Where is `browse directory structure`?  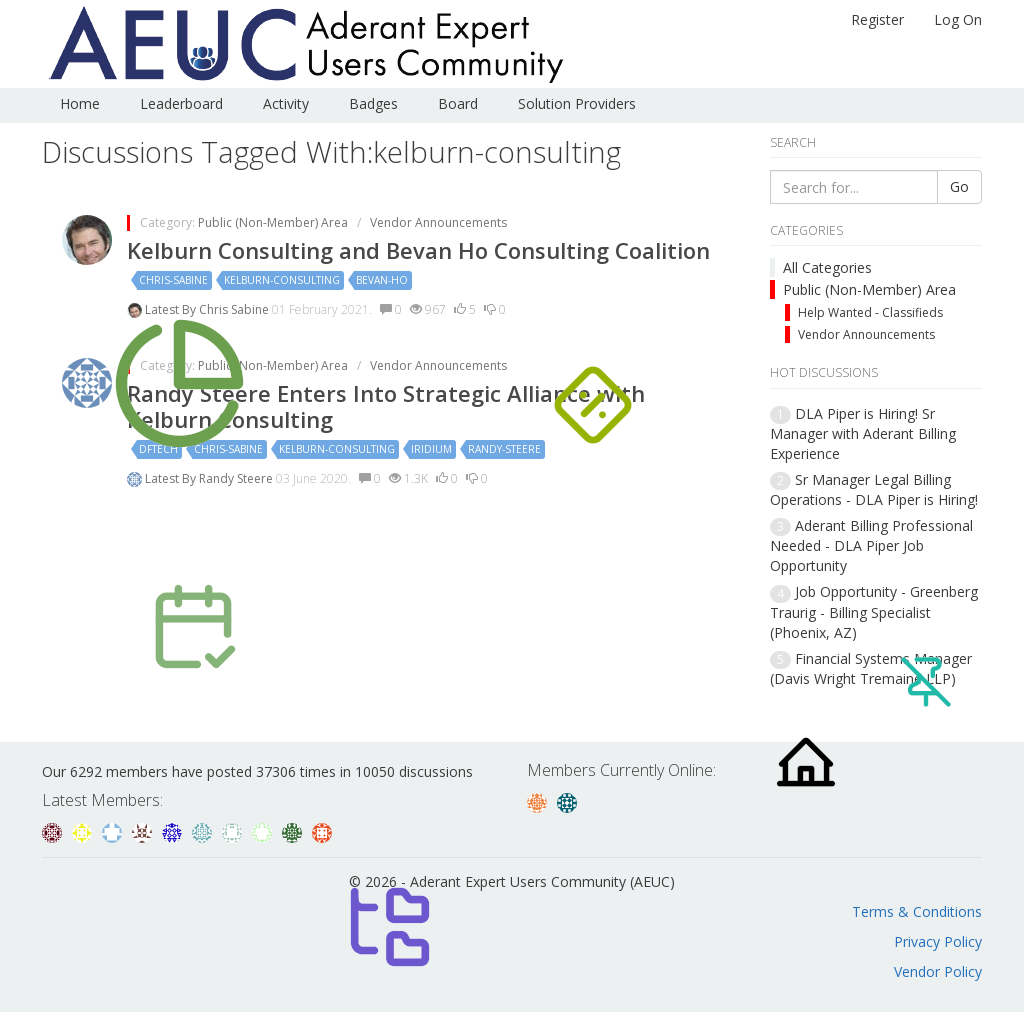
browse directory structure is located at coordinates (390, 927).